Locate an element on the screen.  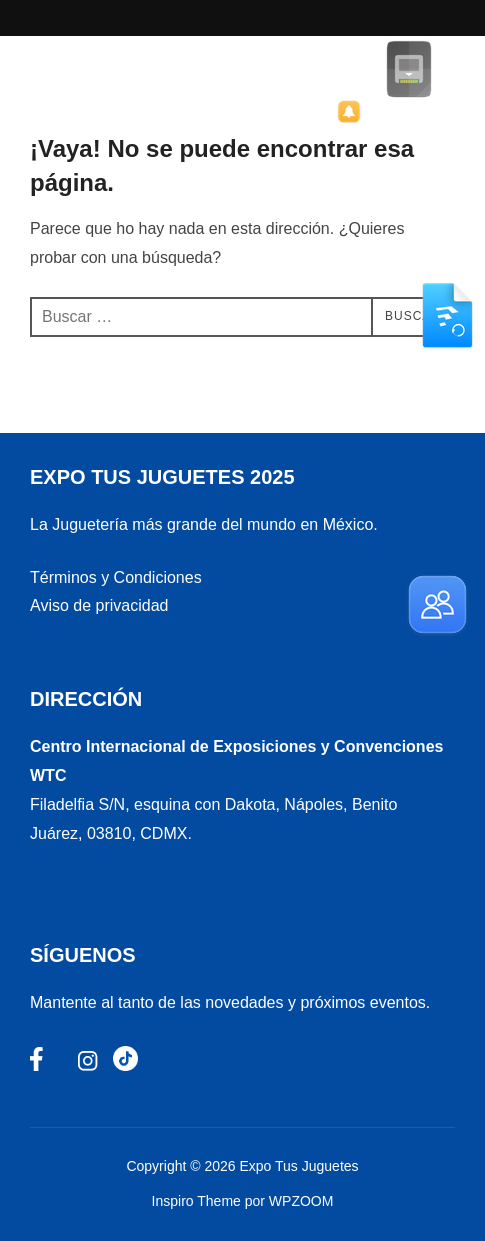
nintendo ds game rom file is located at coordinates (409, 69).